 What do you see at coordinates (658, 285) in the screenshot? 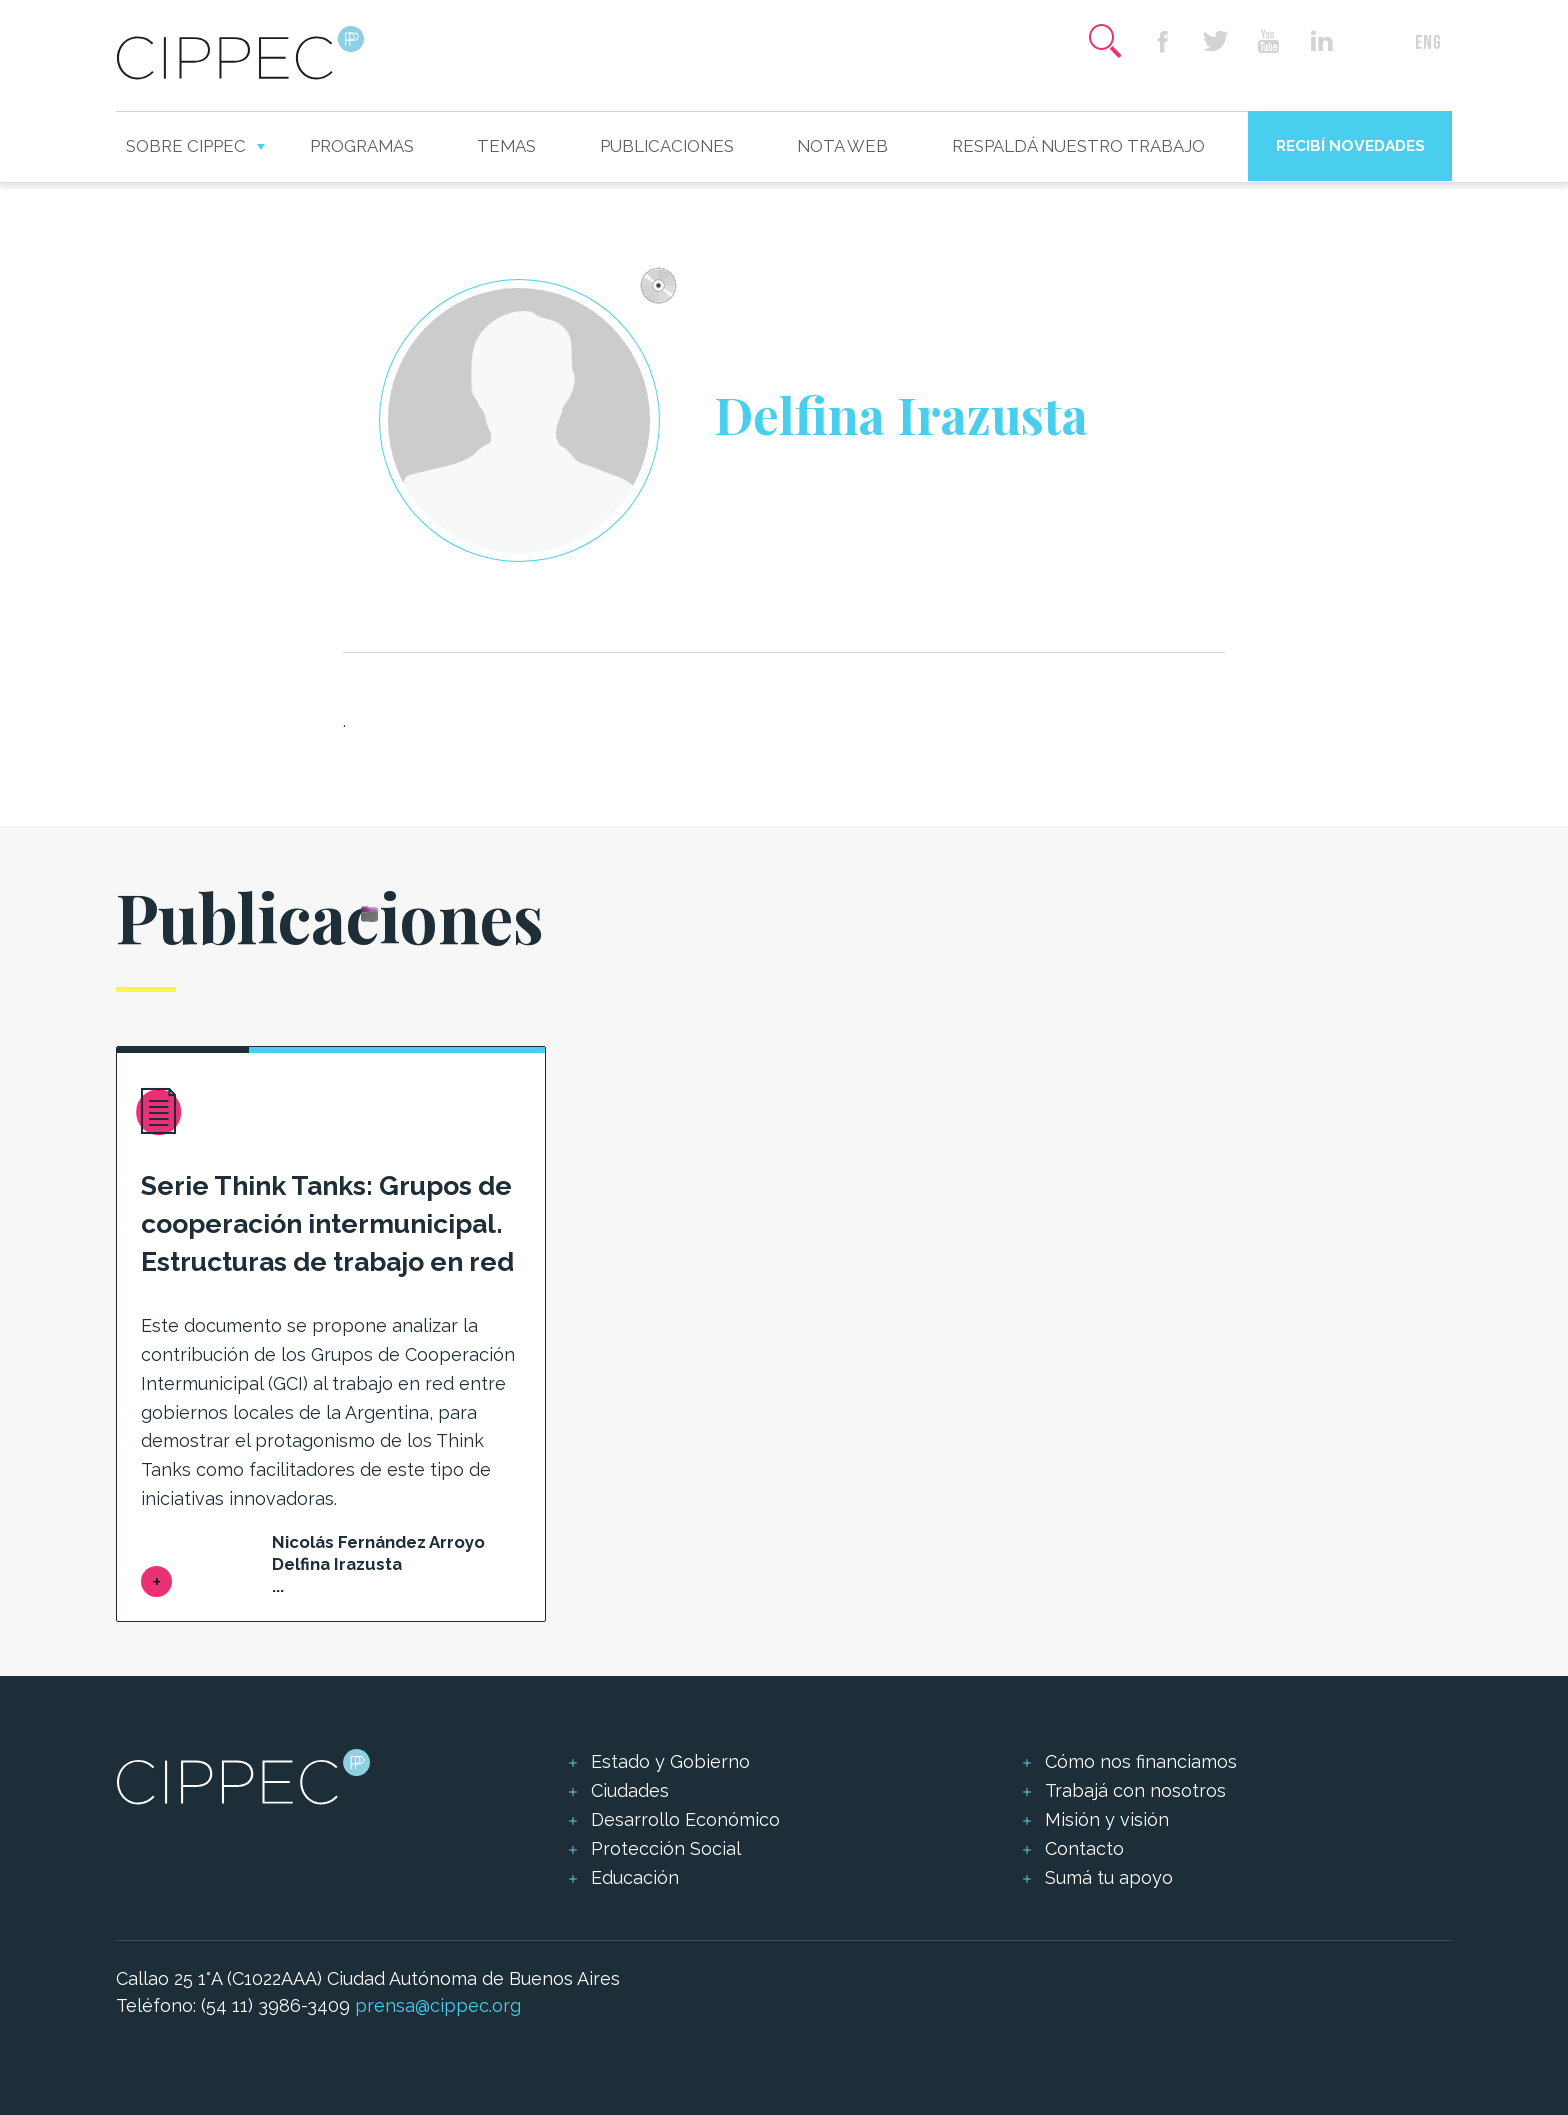
I see `indicates a CD-R or writable disc drive` at bounding box center [658, 285].